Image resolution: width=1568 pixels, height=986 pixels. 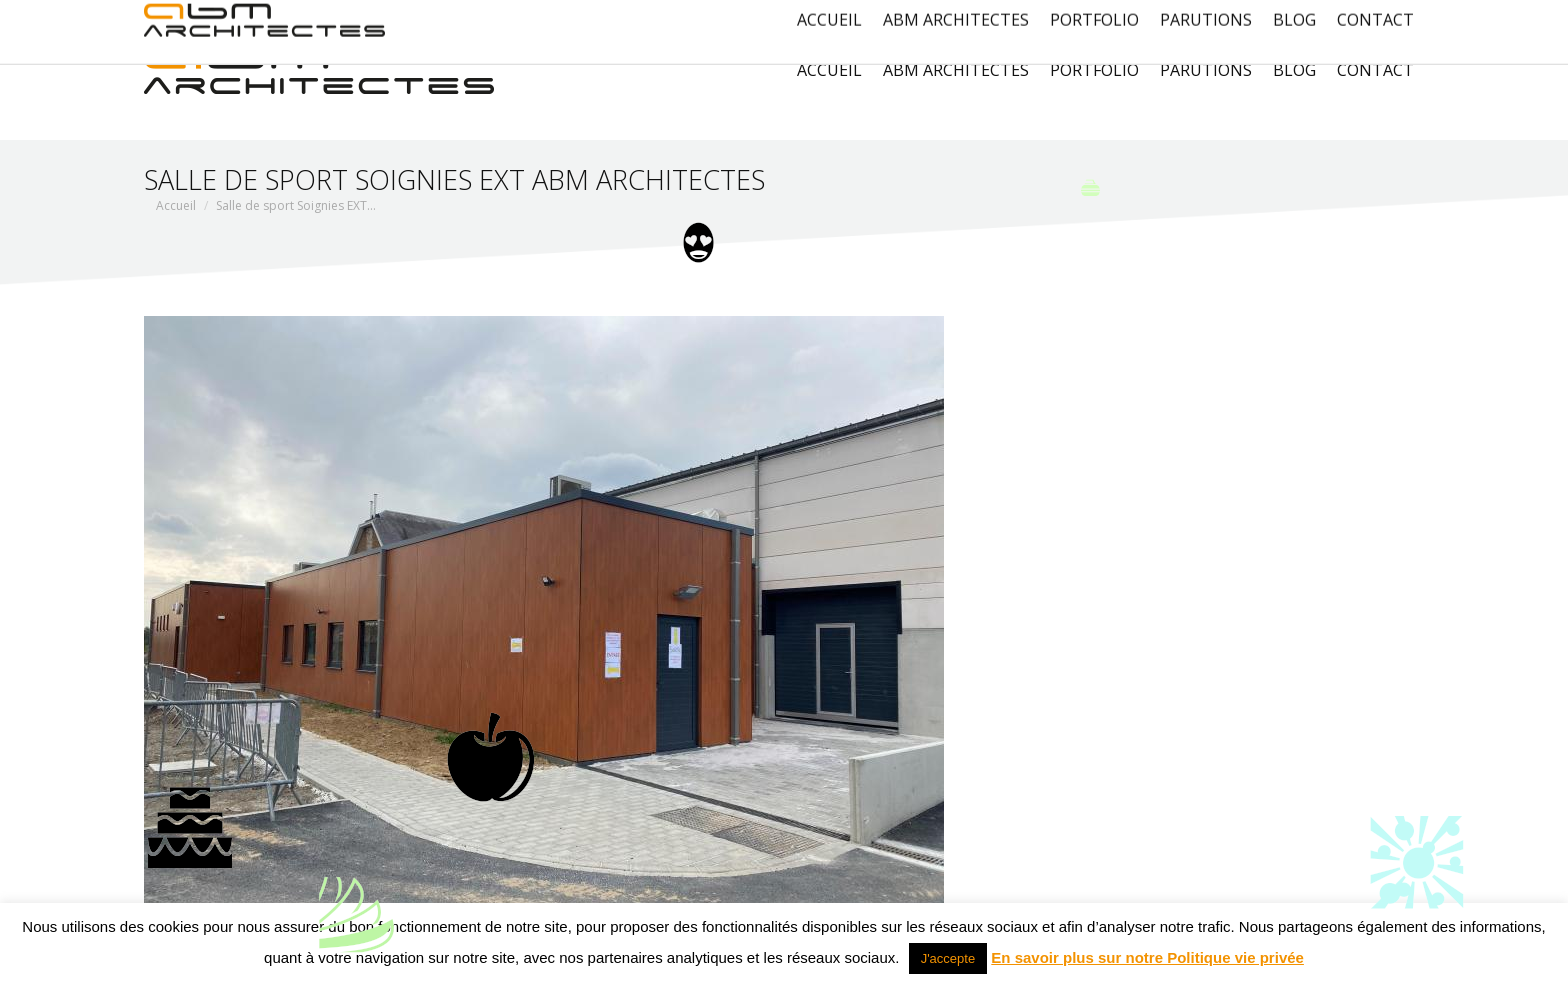 I want to click on indicates a slashing or cutting attack ability, so click(x=356, y=914).